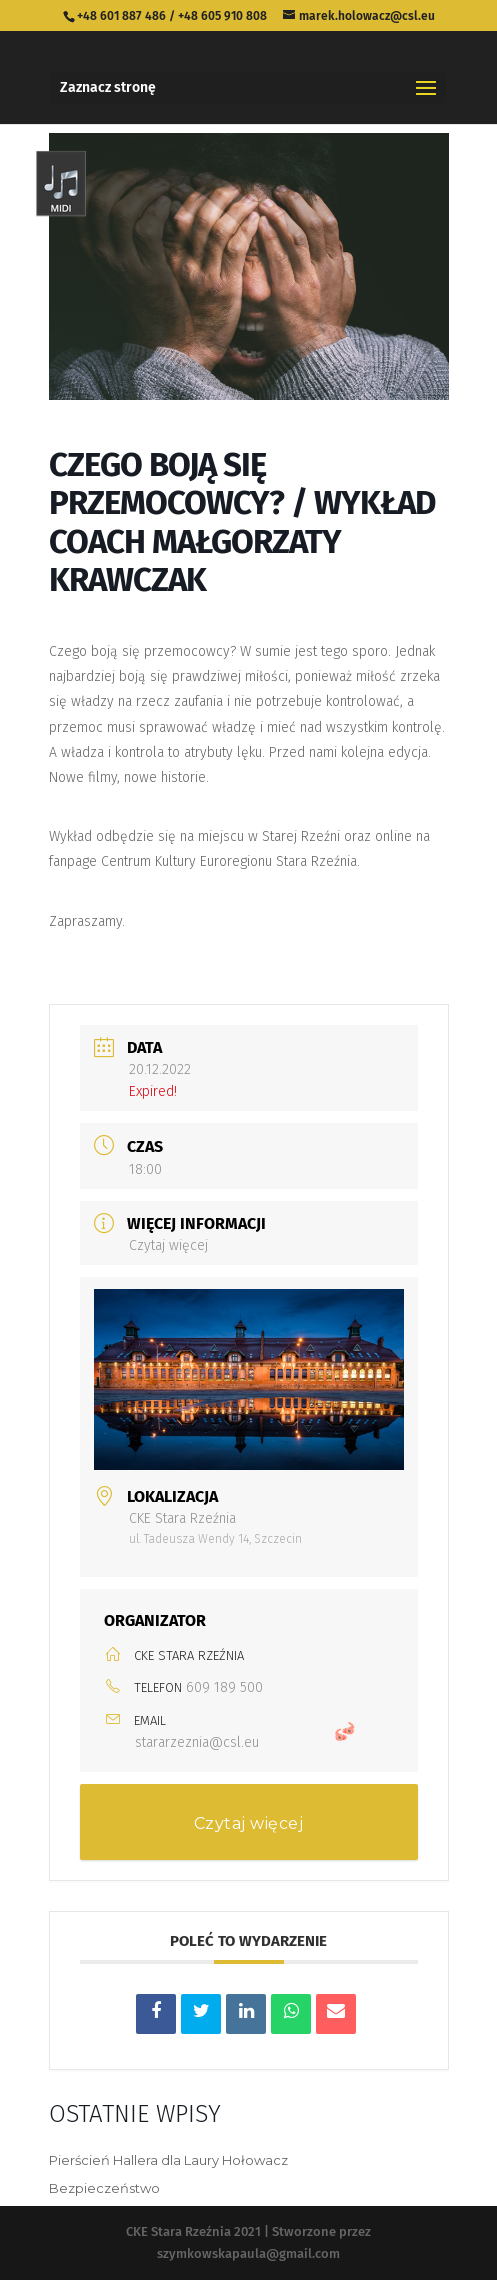  What do you see at coordinates (61, 185) in the screenshot?
I see `a standard MIDI file in GarageBand` at bounding box center [61, 185].